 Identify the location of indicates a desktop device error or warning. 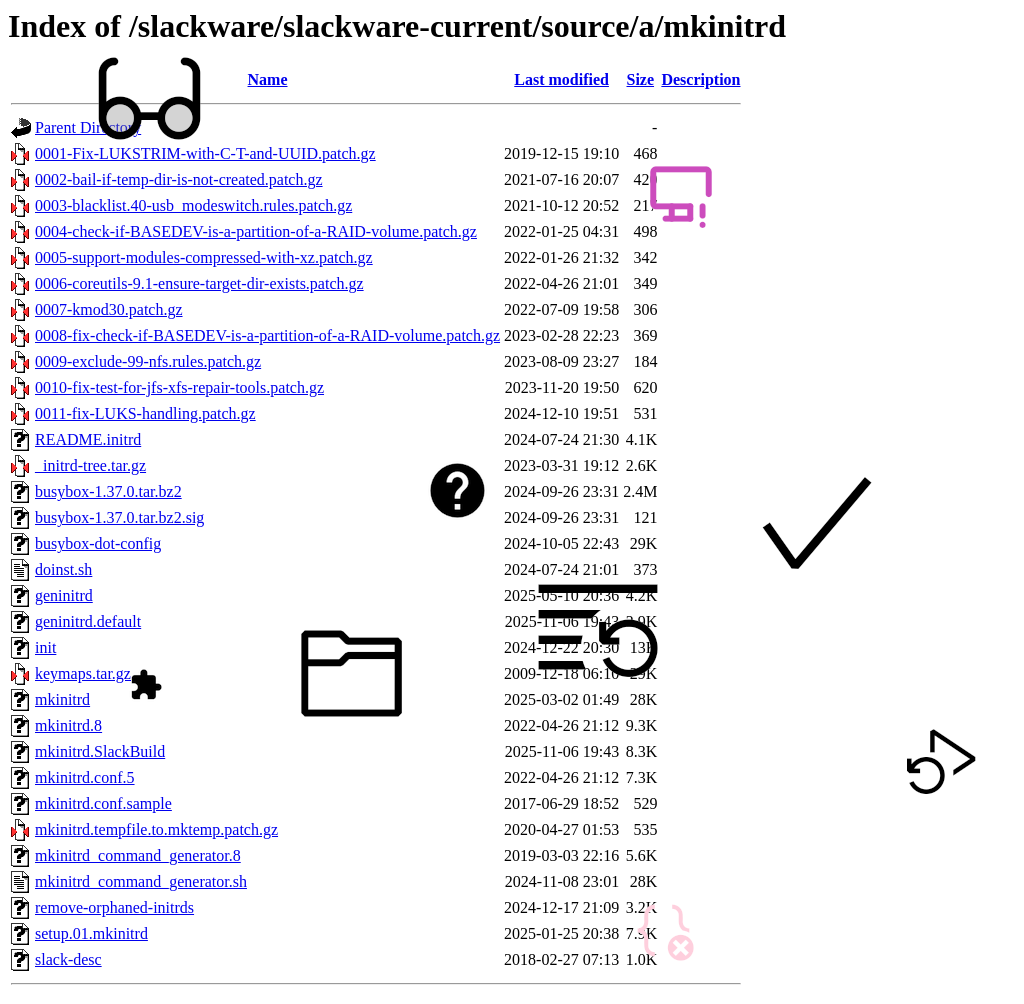
(681, 194).